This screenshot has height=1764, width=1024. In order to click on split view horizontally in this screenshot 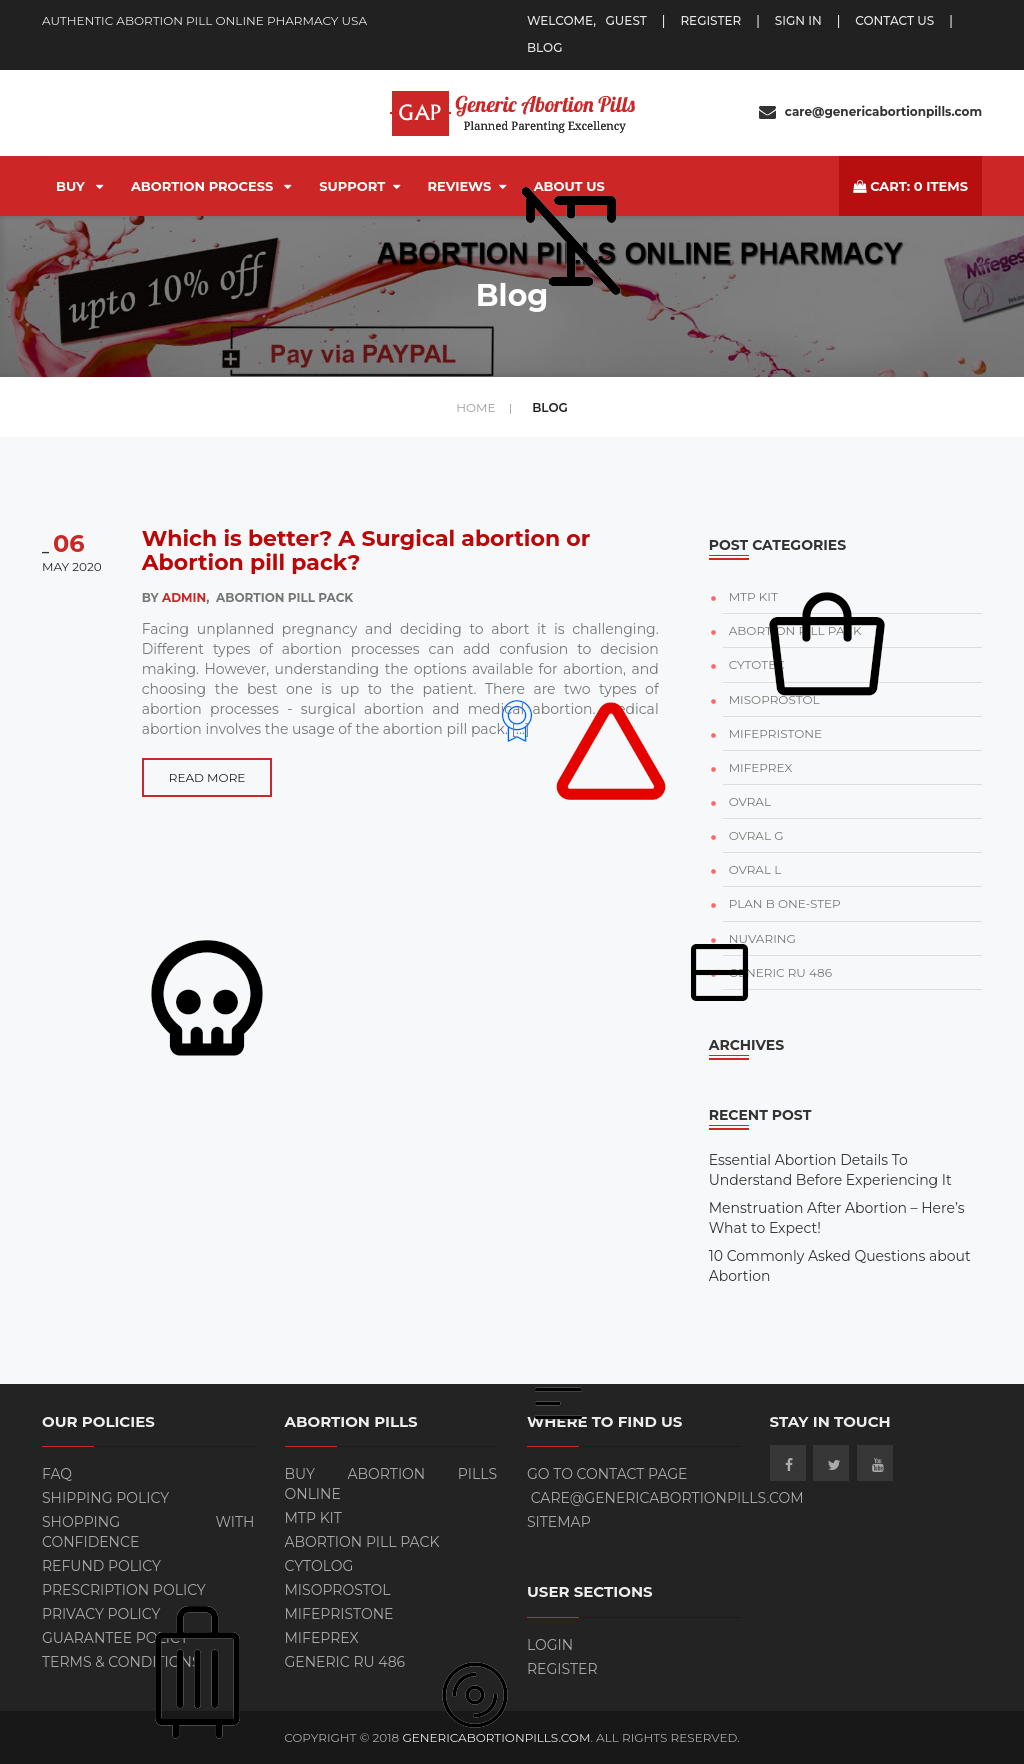, I will do `click(719, 972)`.